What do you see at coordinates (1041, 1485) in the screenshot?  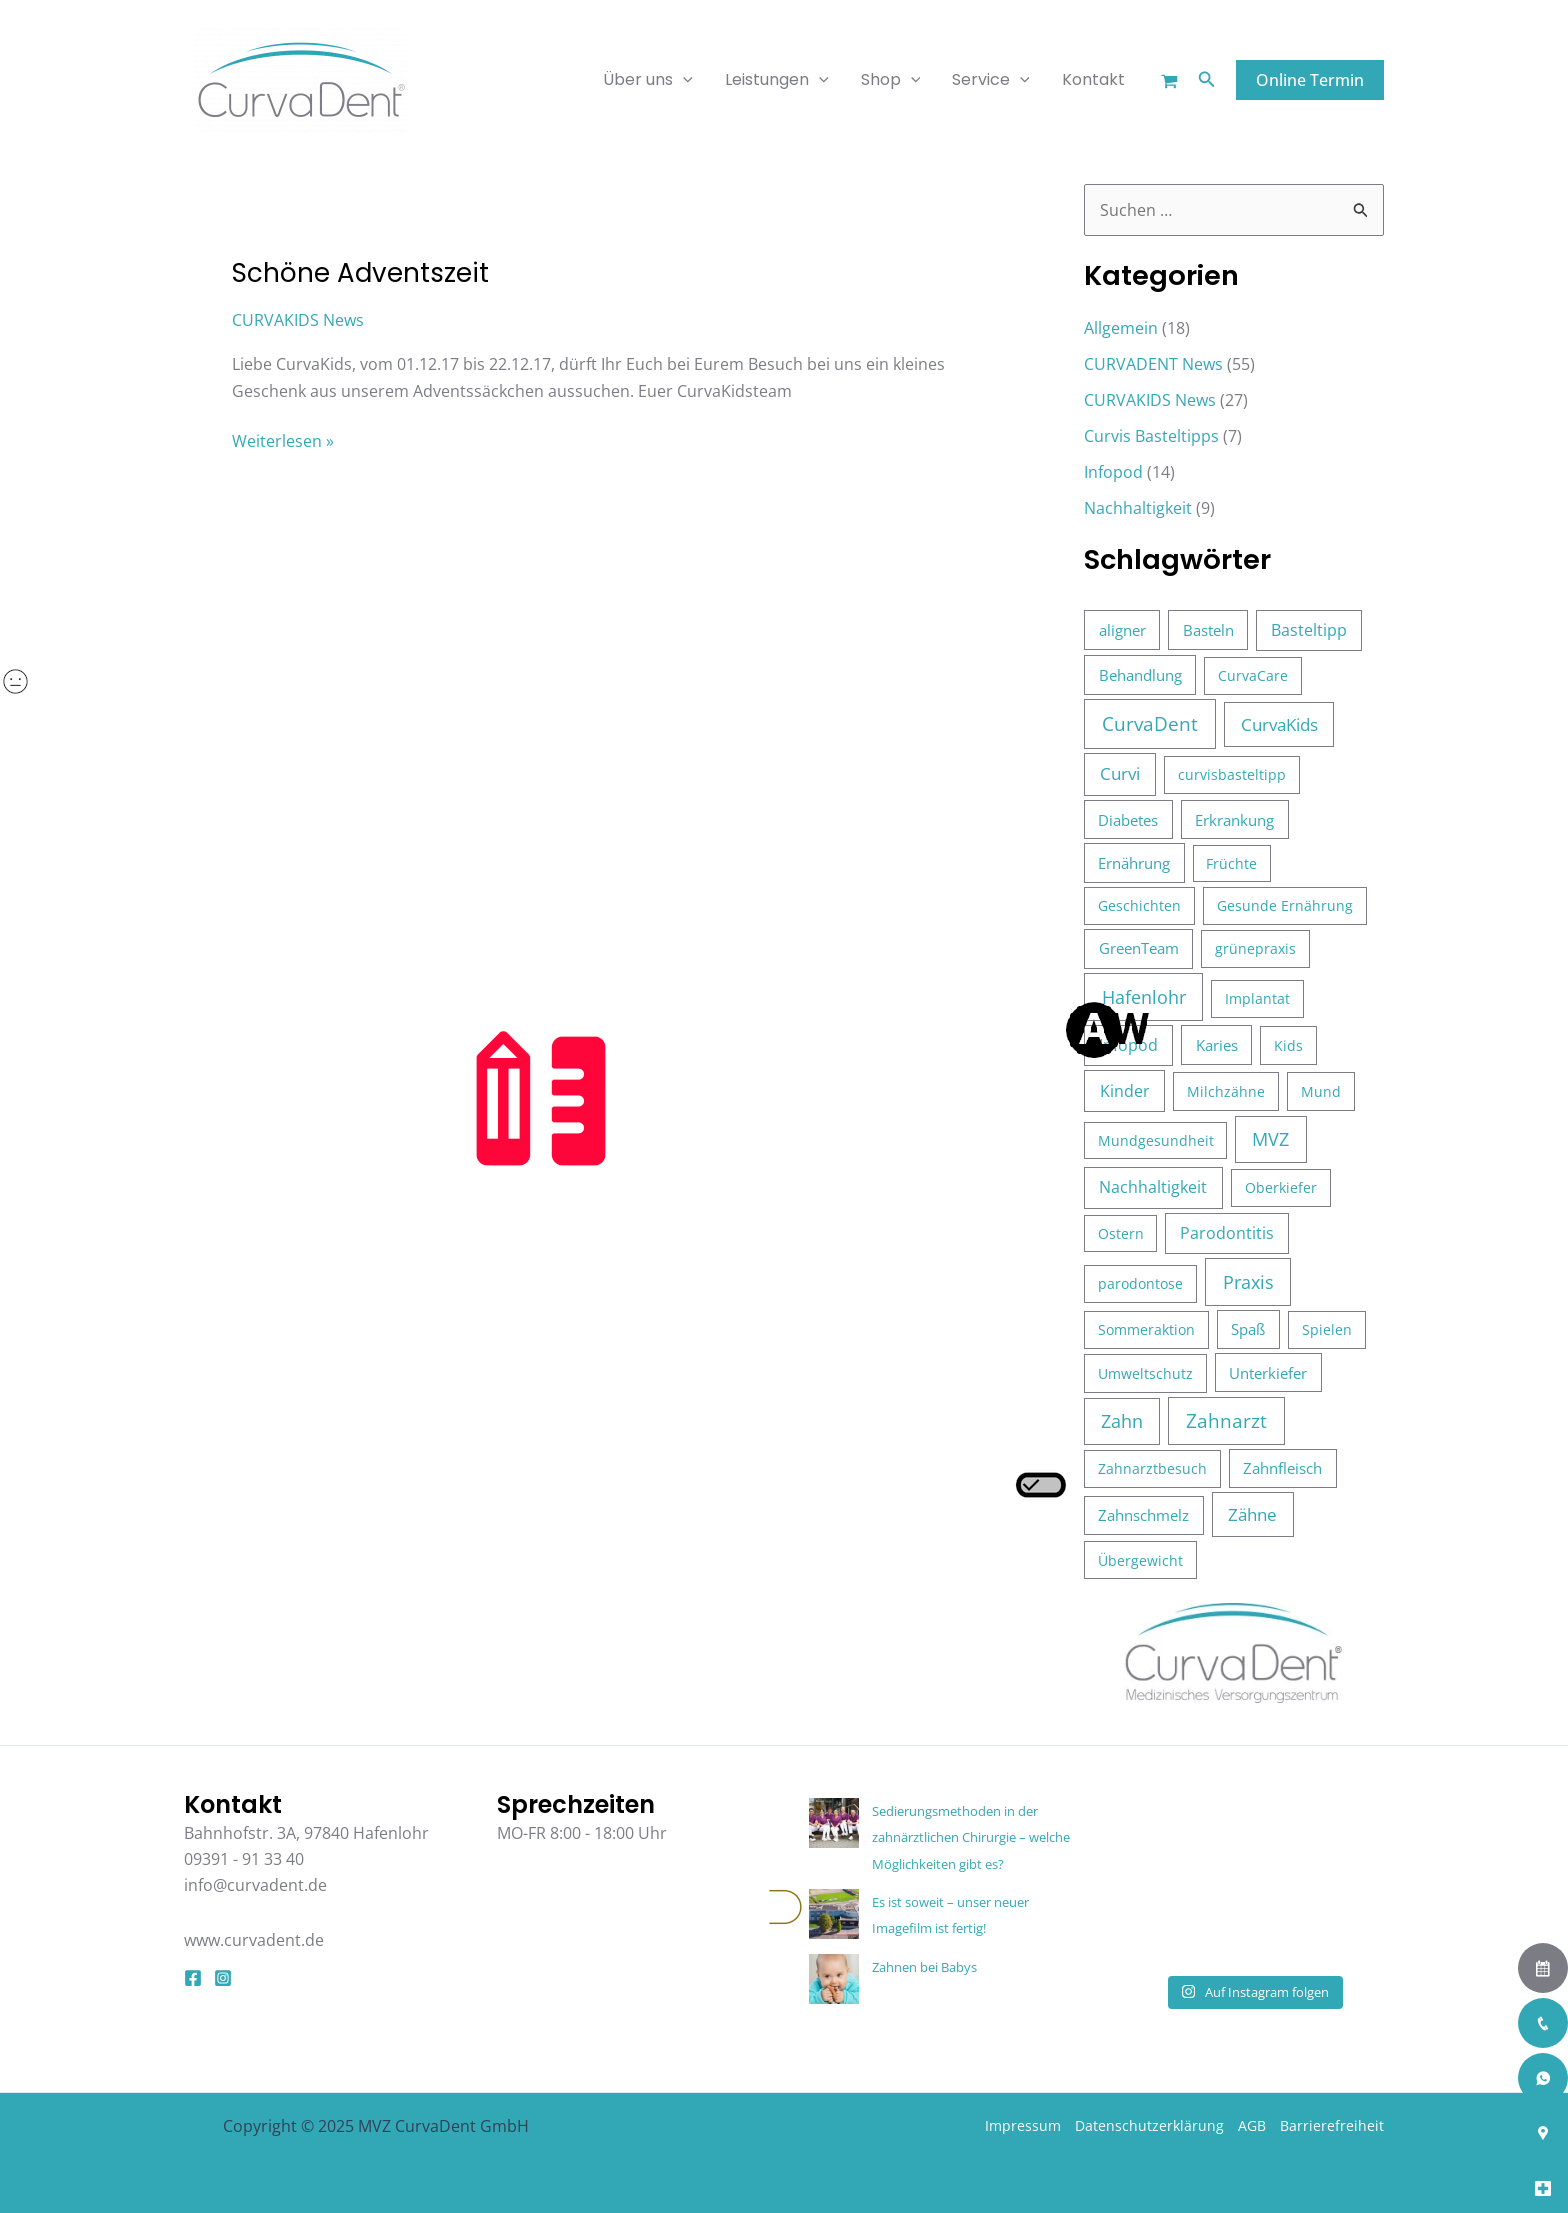 I see `edit or modify location attributes` at bounding box center [1041, 1485].